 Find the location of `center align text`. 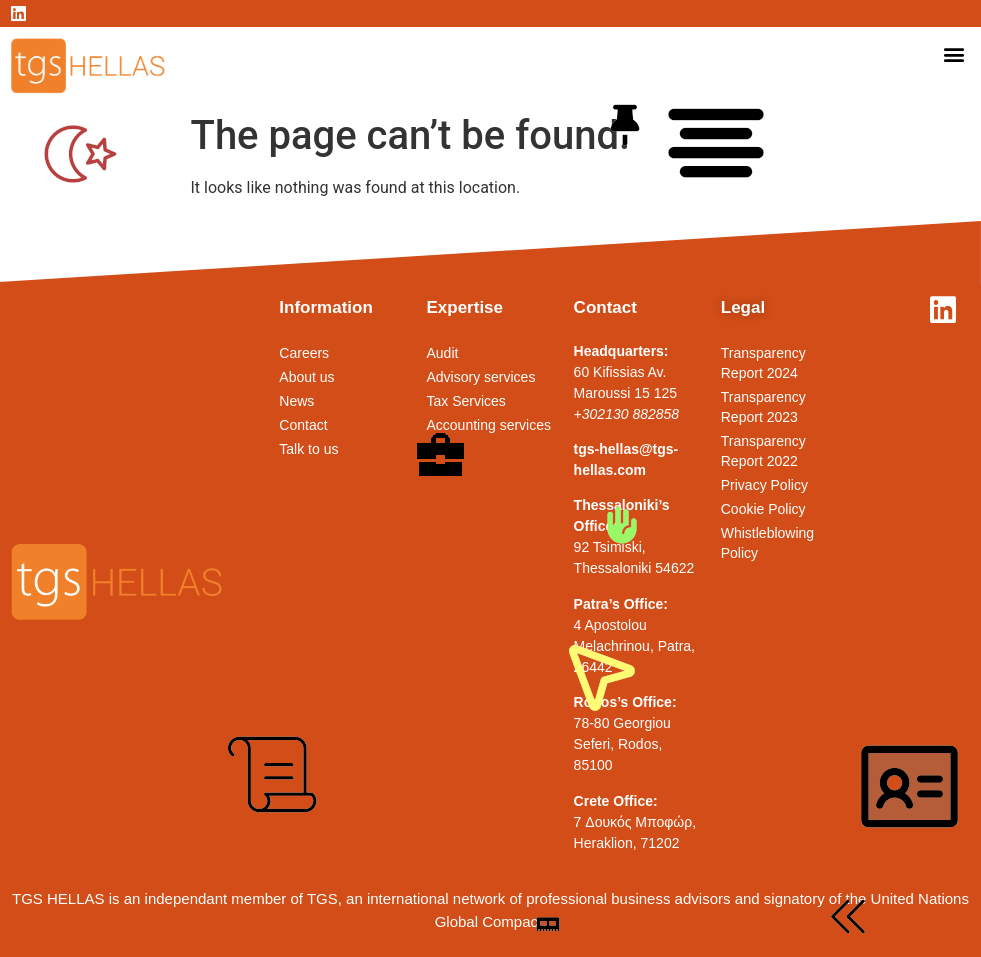

center align text is located at coordinates (716, 145).